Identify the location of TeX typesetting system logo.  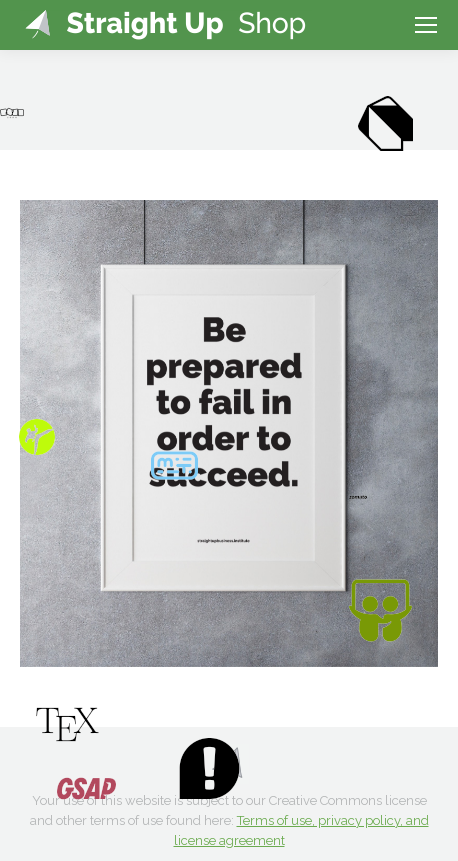
(67, 724).